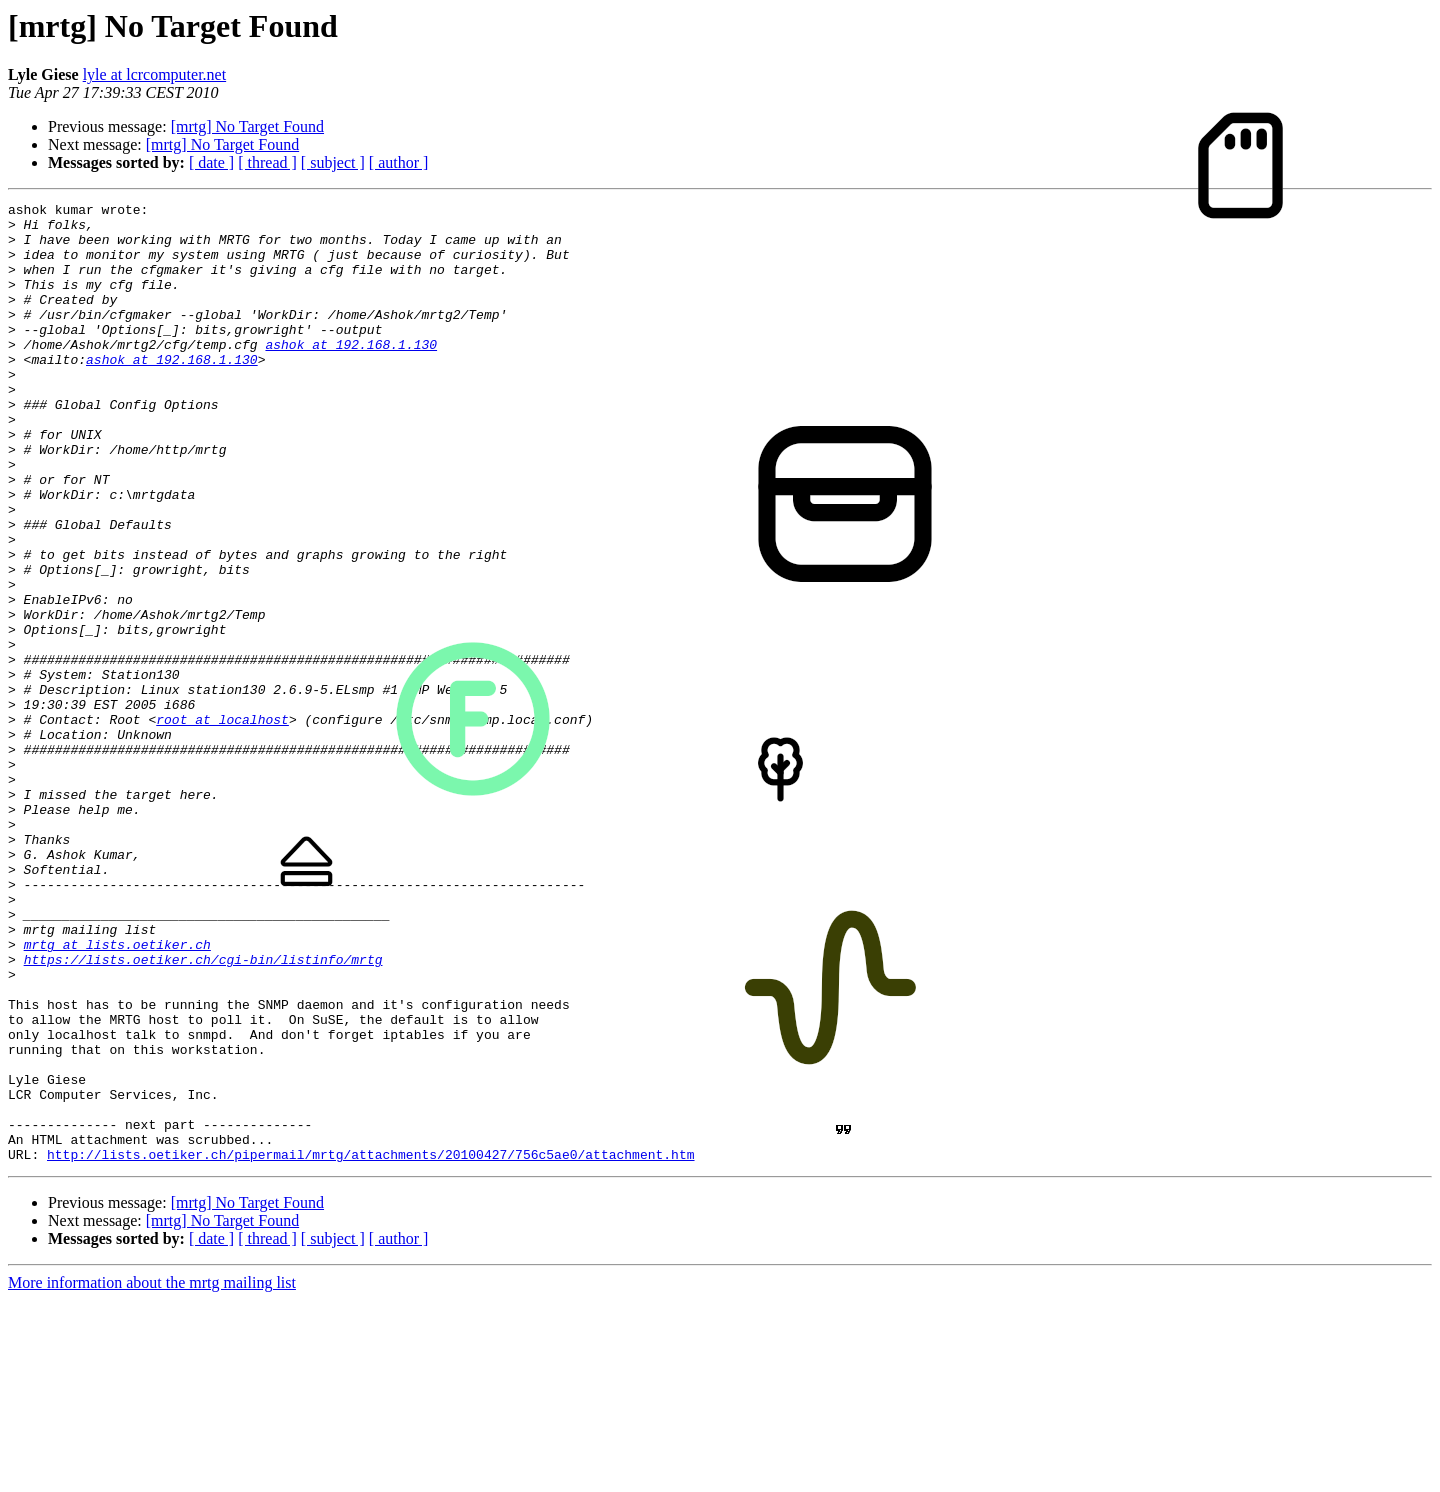 Image resolution: width=1440 pixels, height=1492 pixels. Describe the element at coordinates (843, 1129) in the screenshot. I see `insert a block quote` at that location.